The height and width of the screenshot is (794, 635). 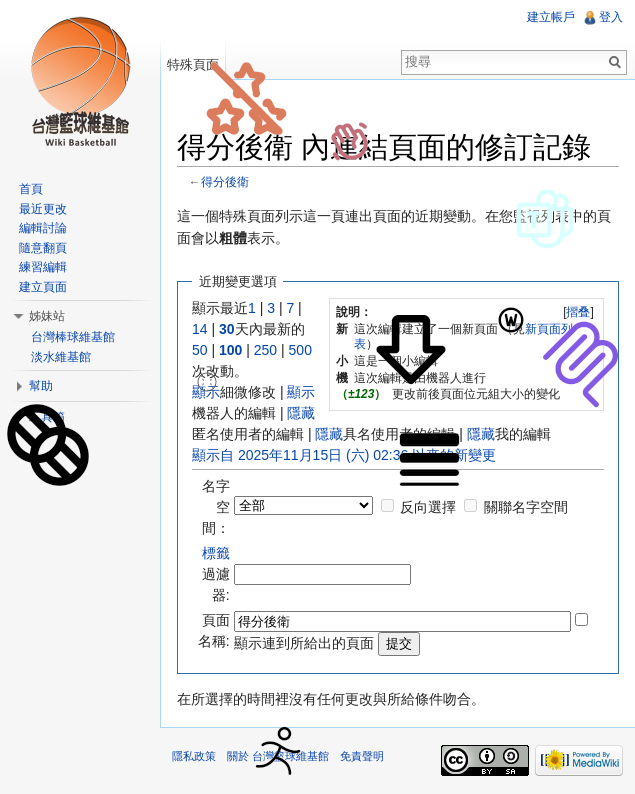 I want to click on exclude overlapping items from selection, so click(x=48, y=445).